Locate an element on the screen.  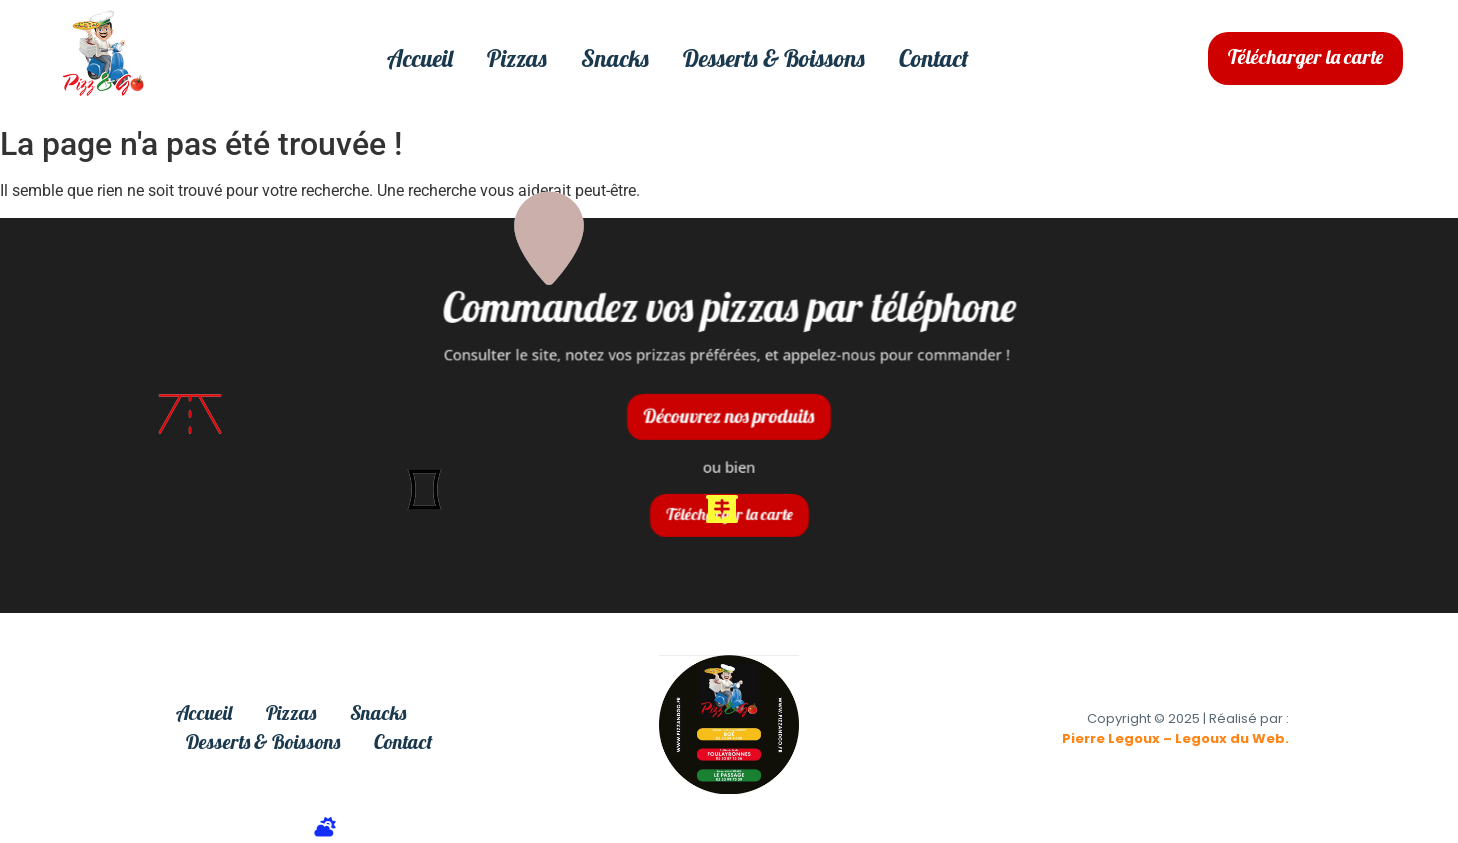
view directions or navigation is located at coordinates (190, 414).